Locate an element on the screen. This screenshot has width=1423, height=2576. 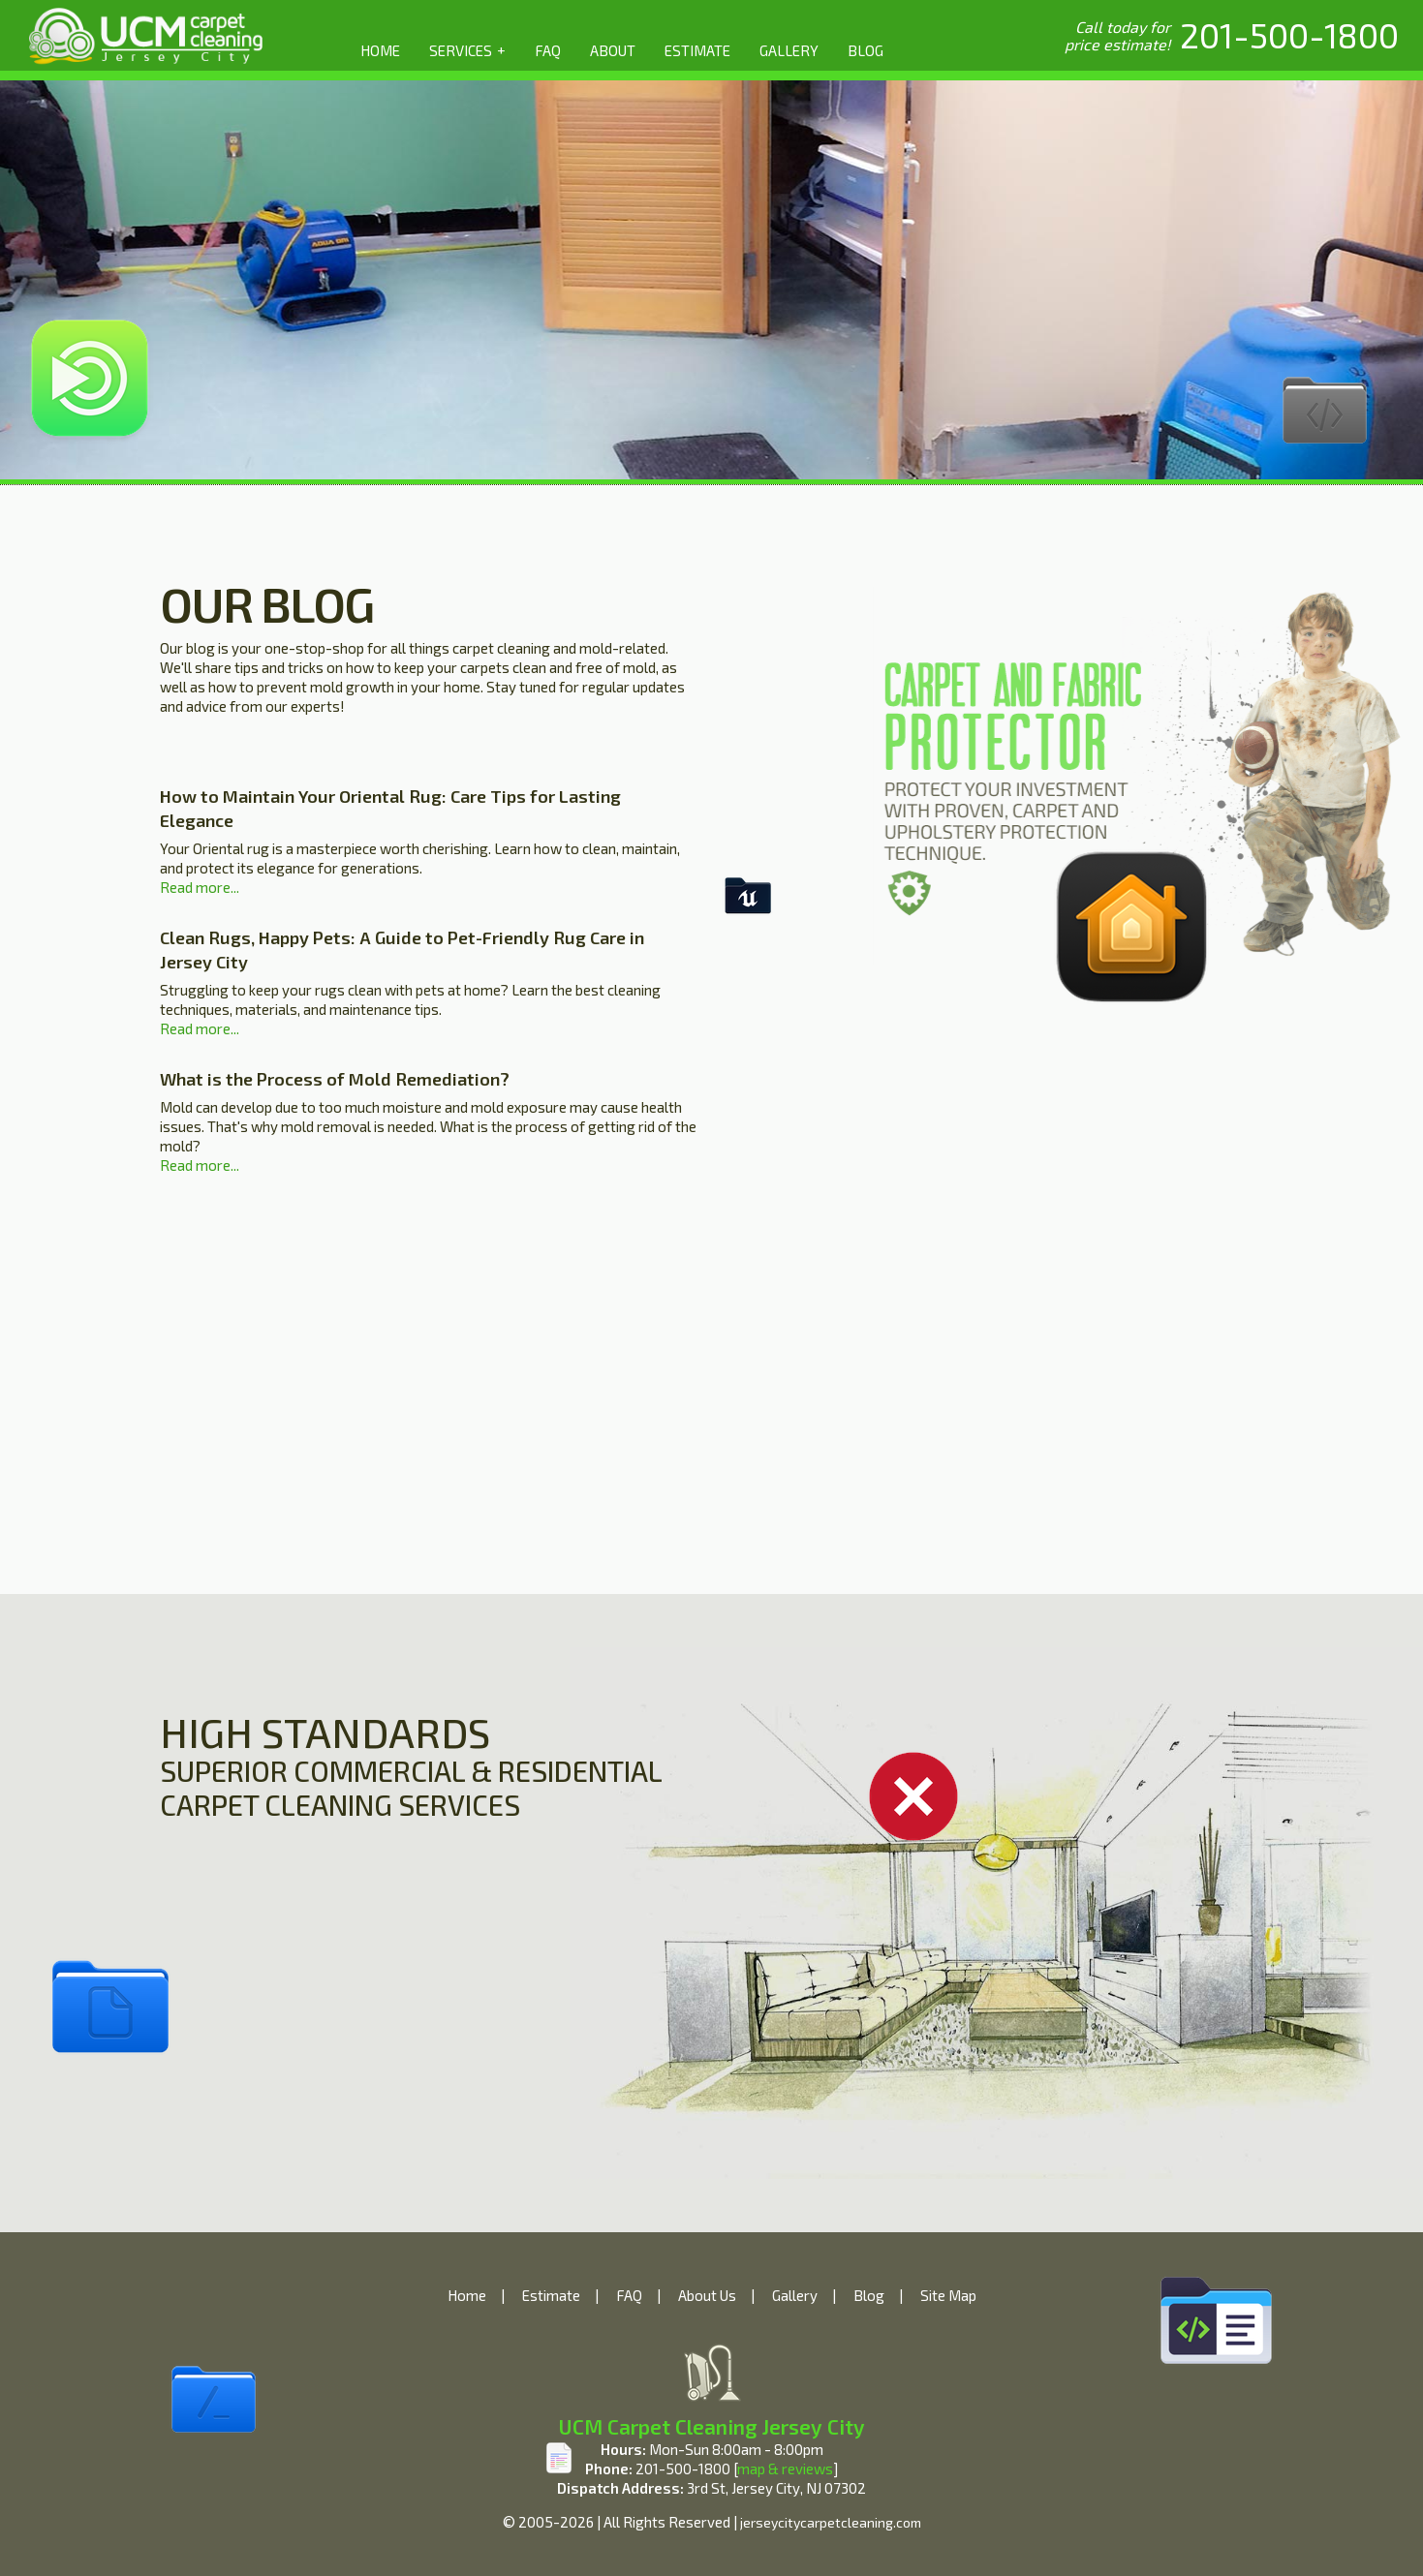
close or exit the application is located at coordinates (913, 1796).